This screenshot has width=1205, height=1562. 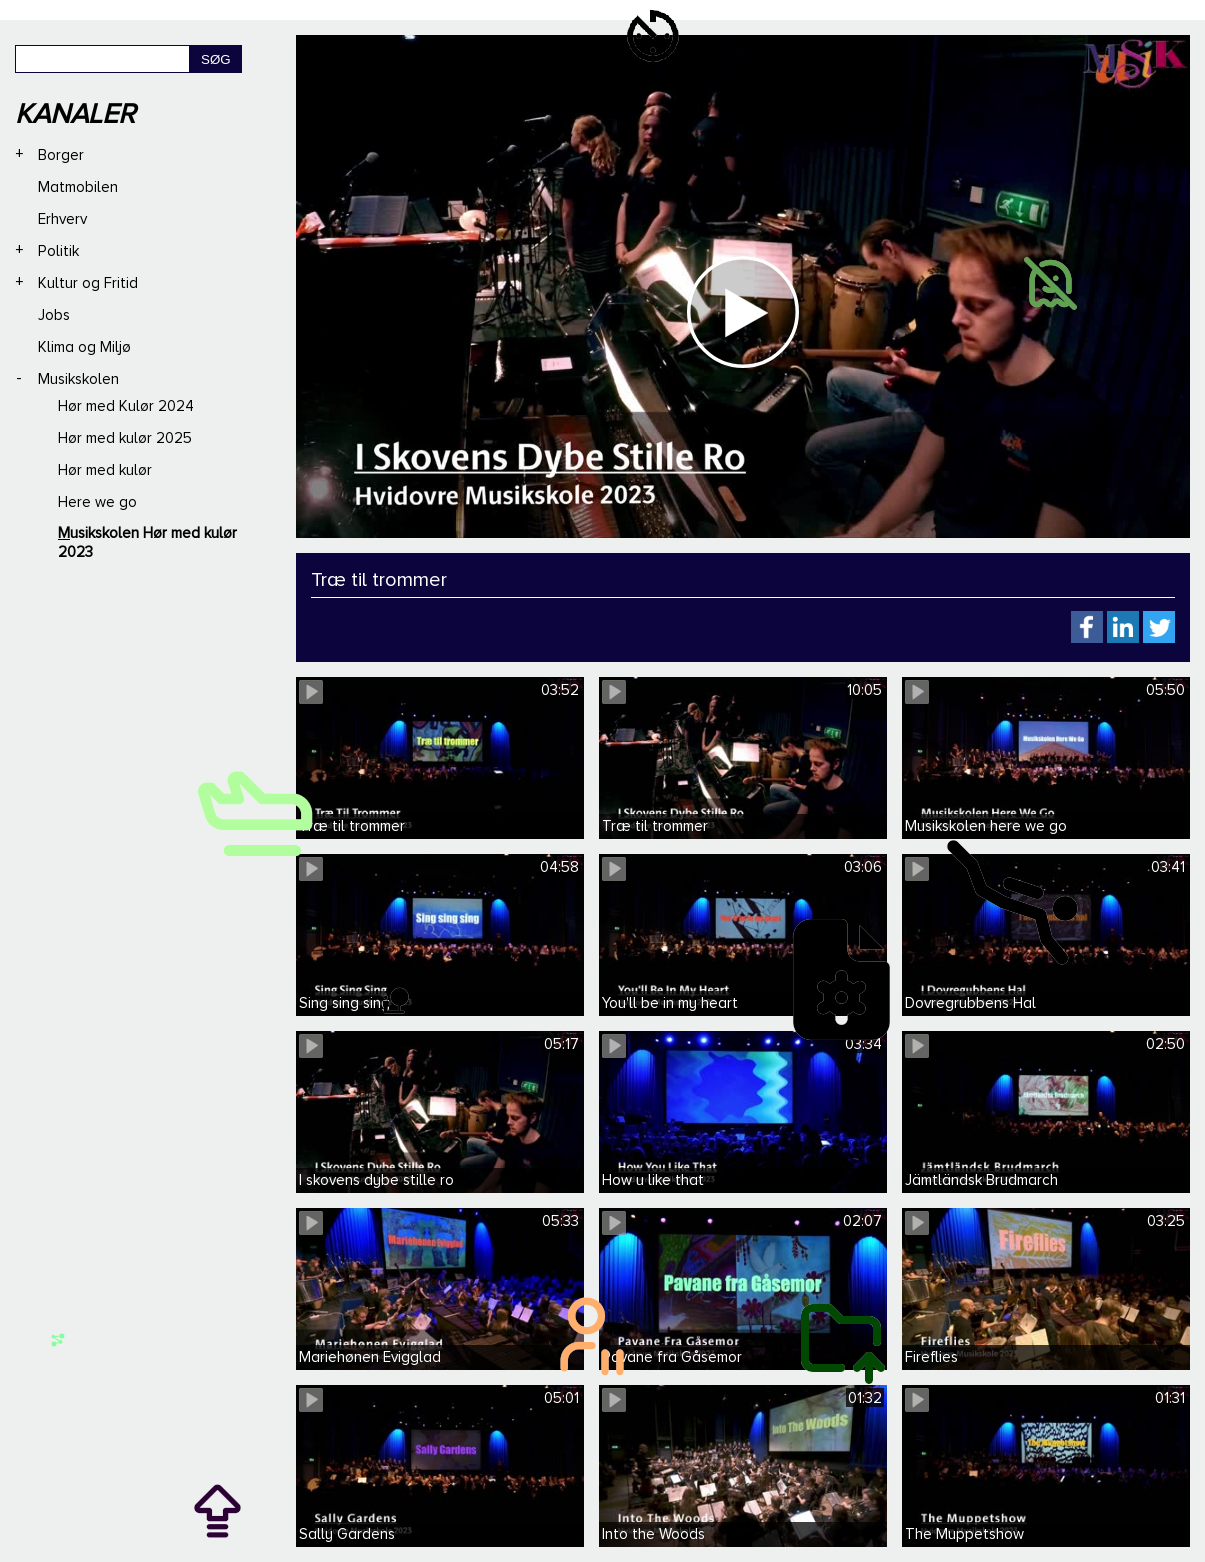 I want to click on access file settings or preferences, so click(x=841, y=979).